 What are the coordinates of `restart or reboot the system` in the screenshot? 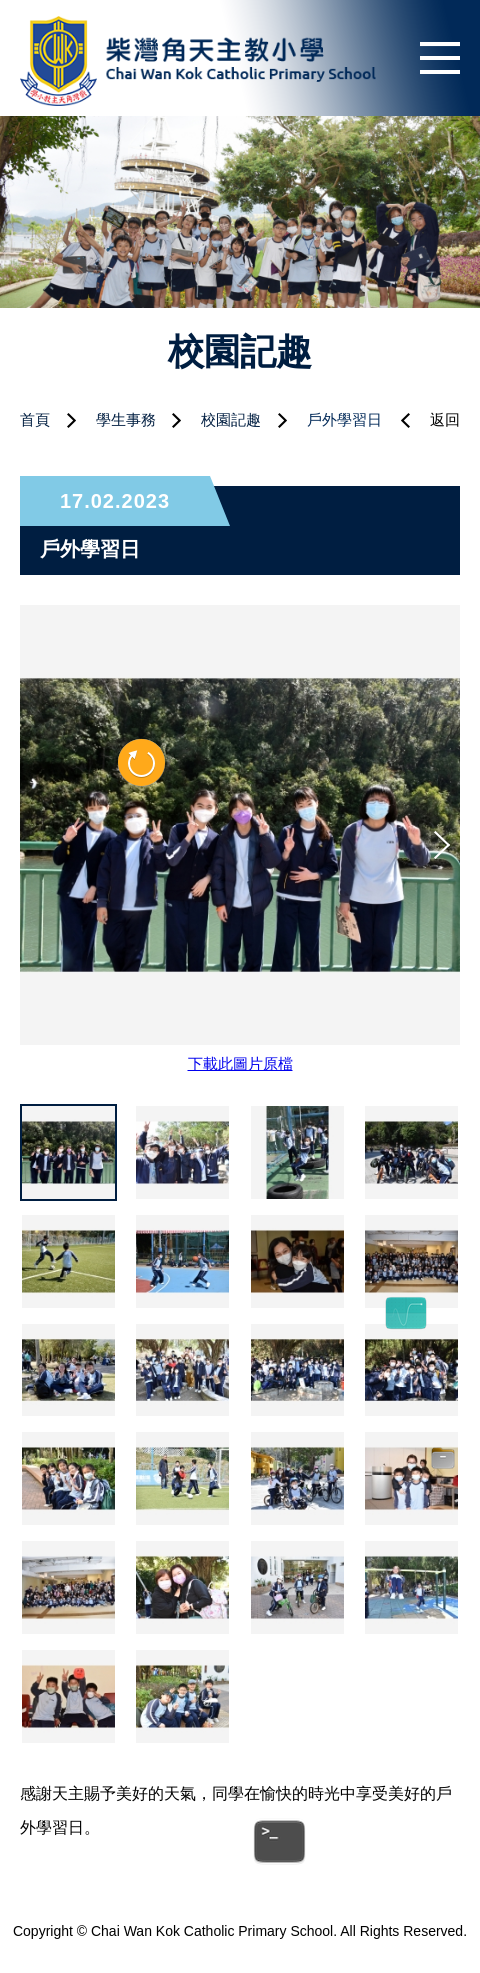 It's located at (142, 763).